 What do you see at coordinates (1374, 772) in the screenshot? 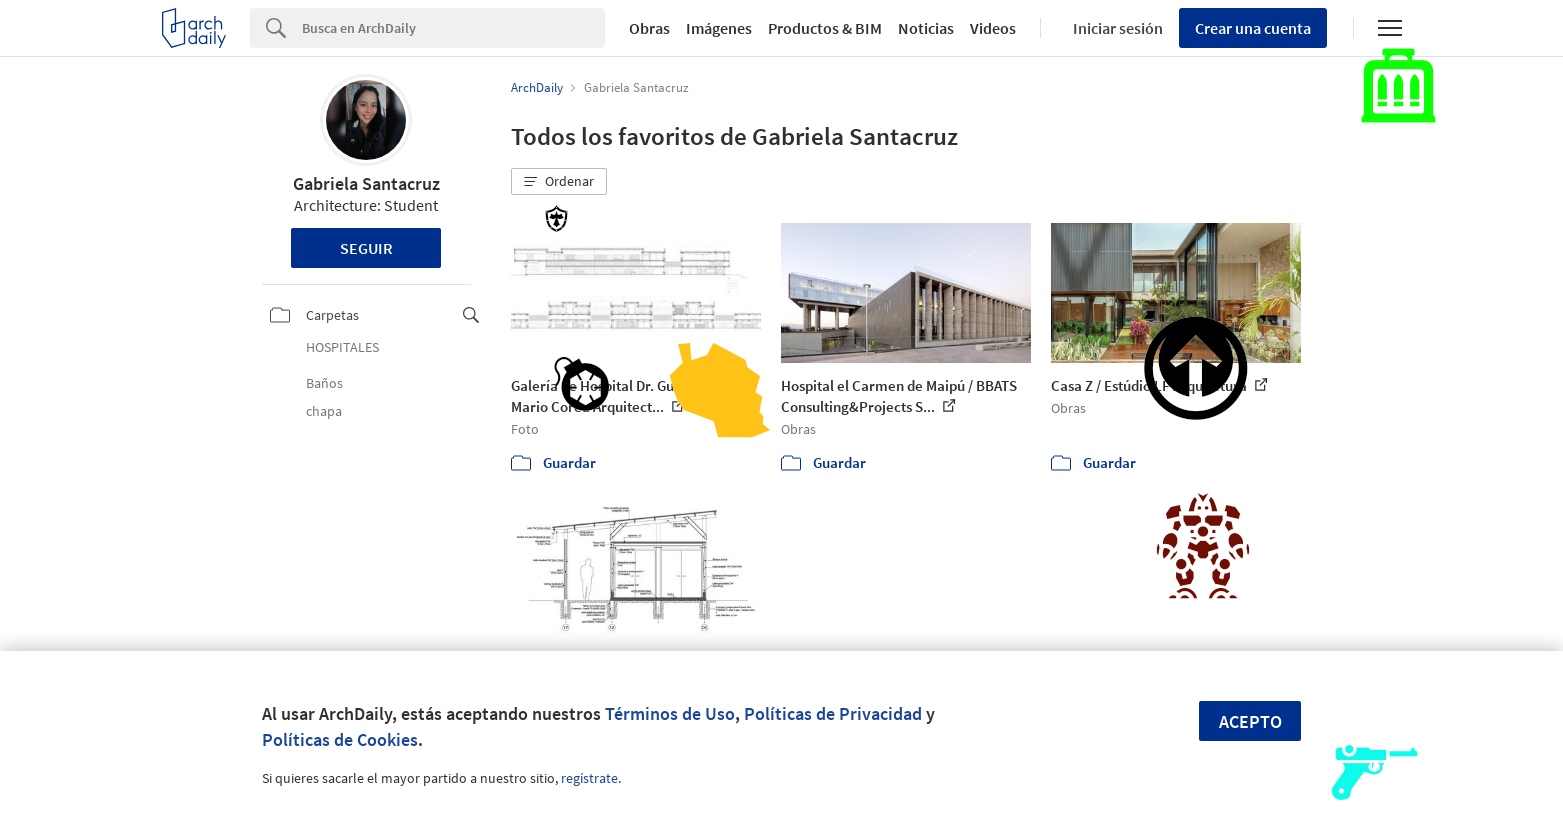
I see `access weapons or firearms inventory` at bounding box center [1374, 772].